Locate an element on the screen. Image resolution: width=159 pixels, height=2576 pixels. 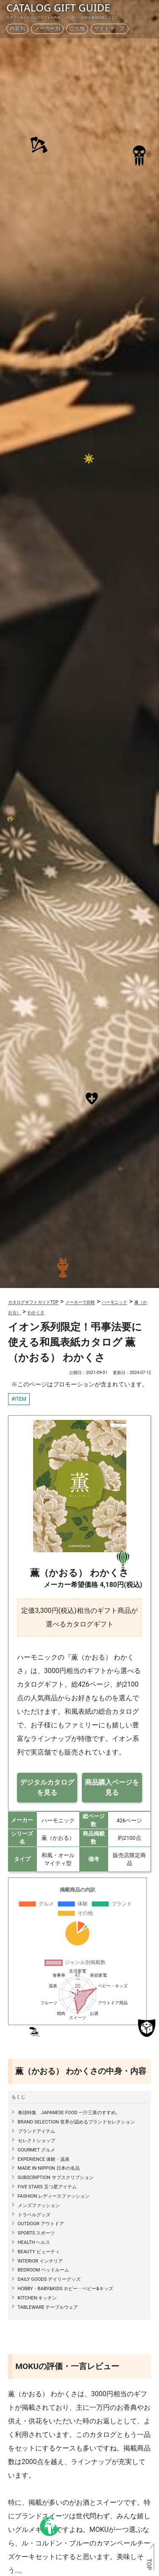
activate fire attack ability is located at coordinates (10, 819).